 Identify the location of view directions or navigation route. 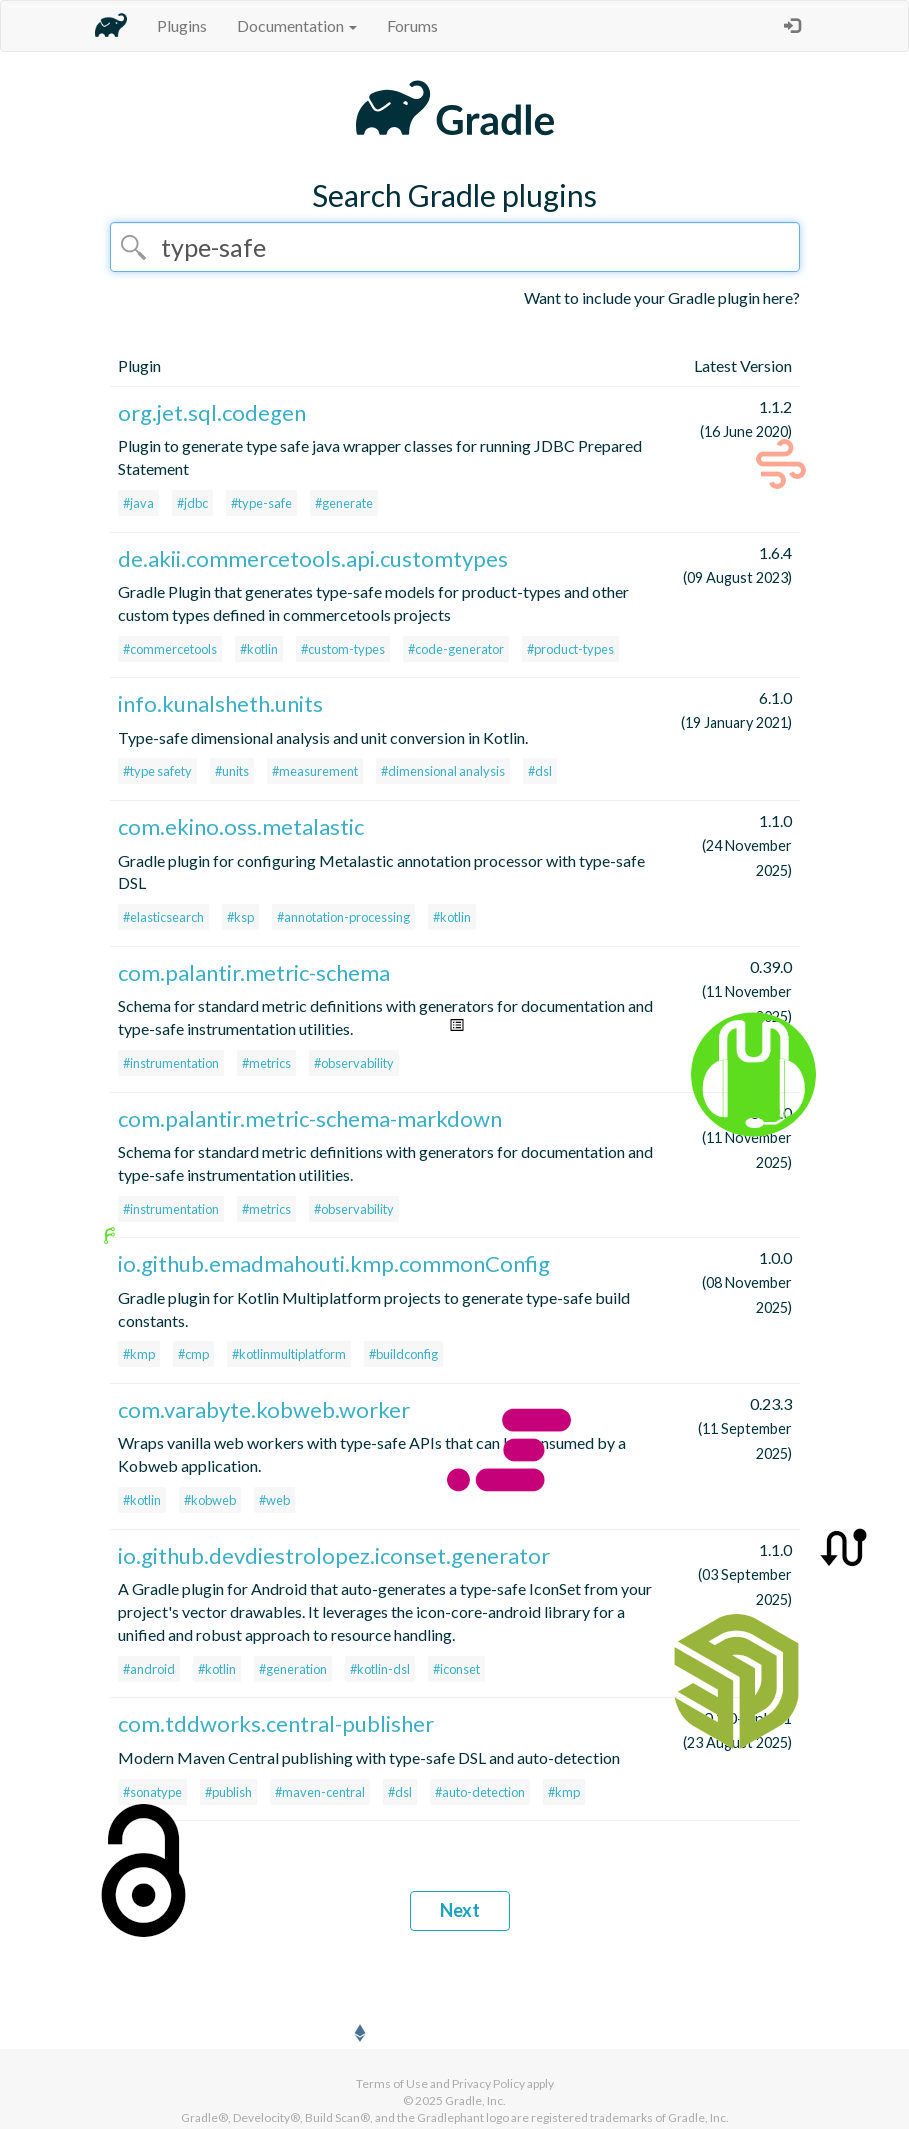
(844, 1548).